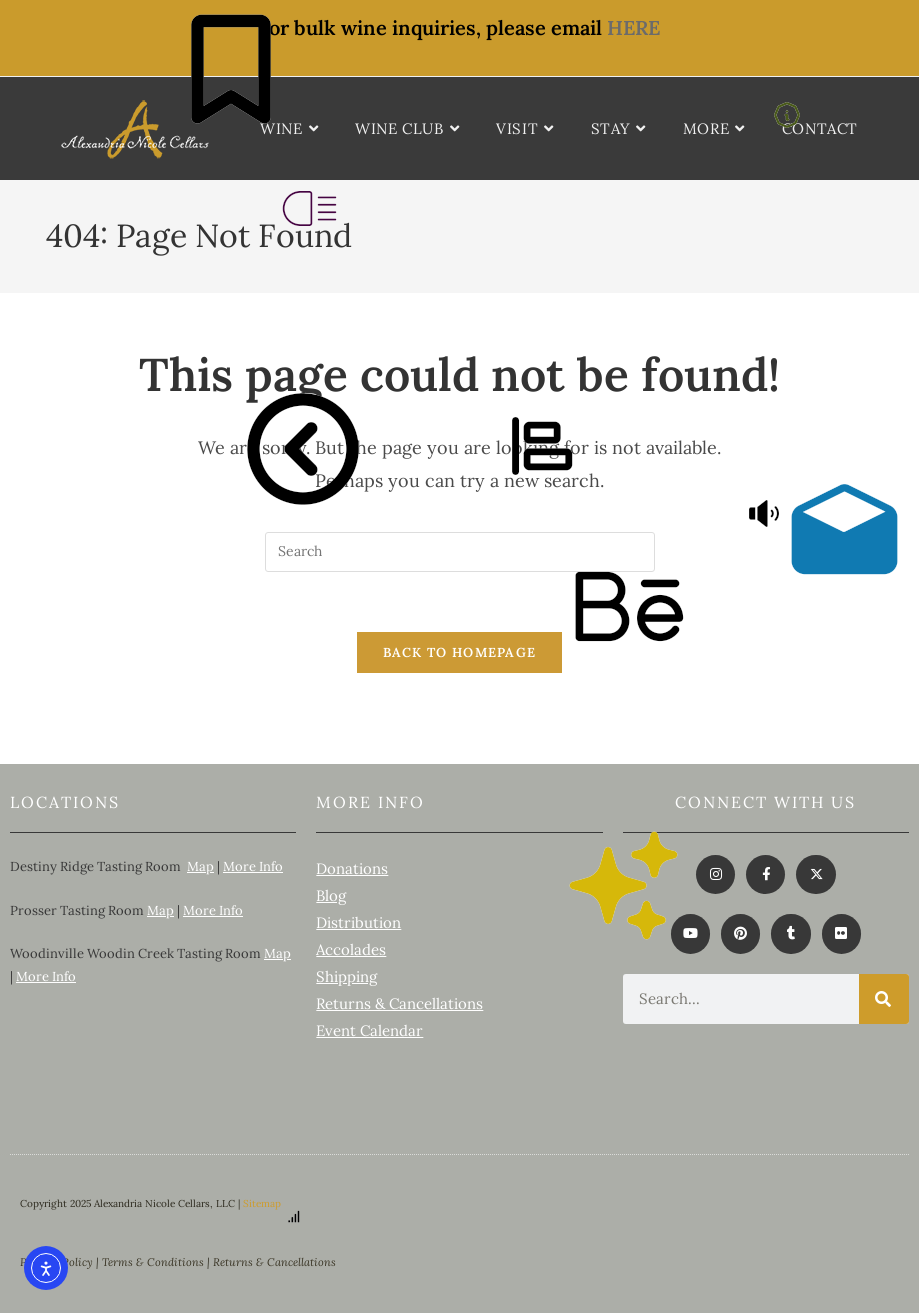  I want to click on bookmark this item, so click(231, 67).